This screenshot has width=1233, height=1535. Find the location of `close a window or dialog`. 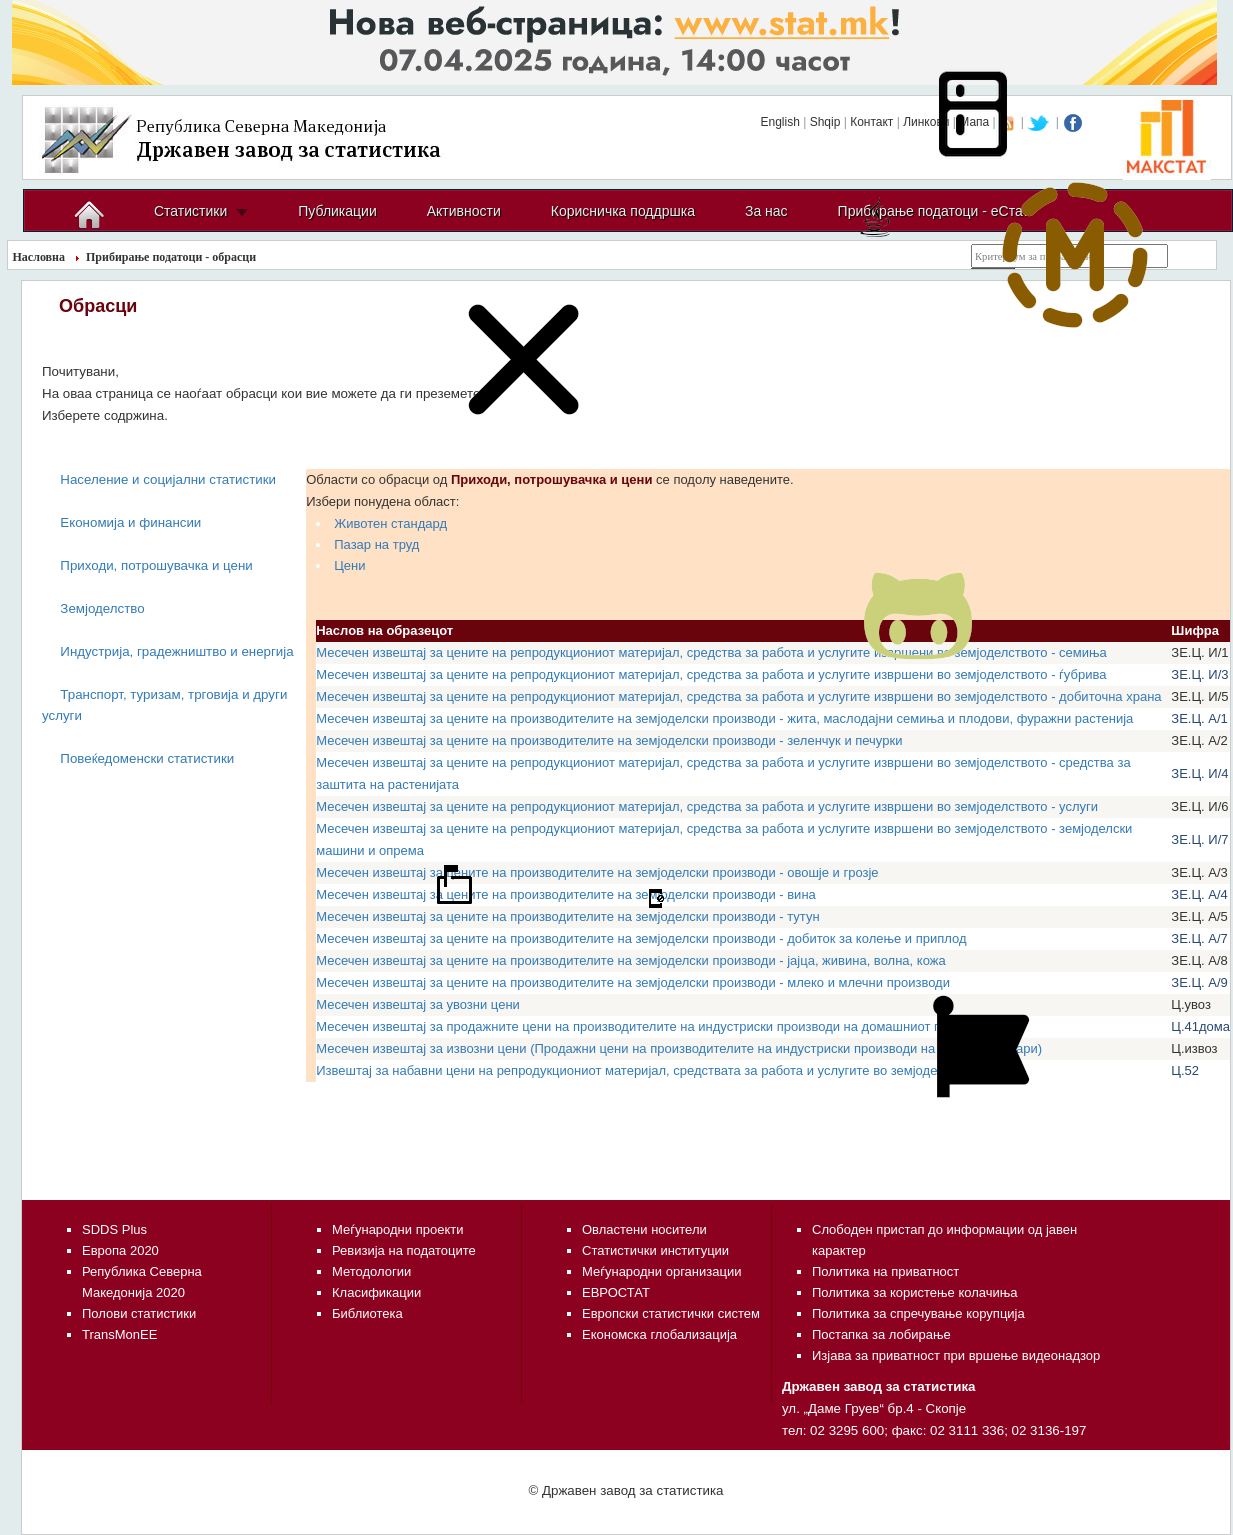

close a window or dialog is located at coordinates (523, 359).